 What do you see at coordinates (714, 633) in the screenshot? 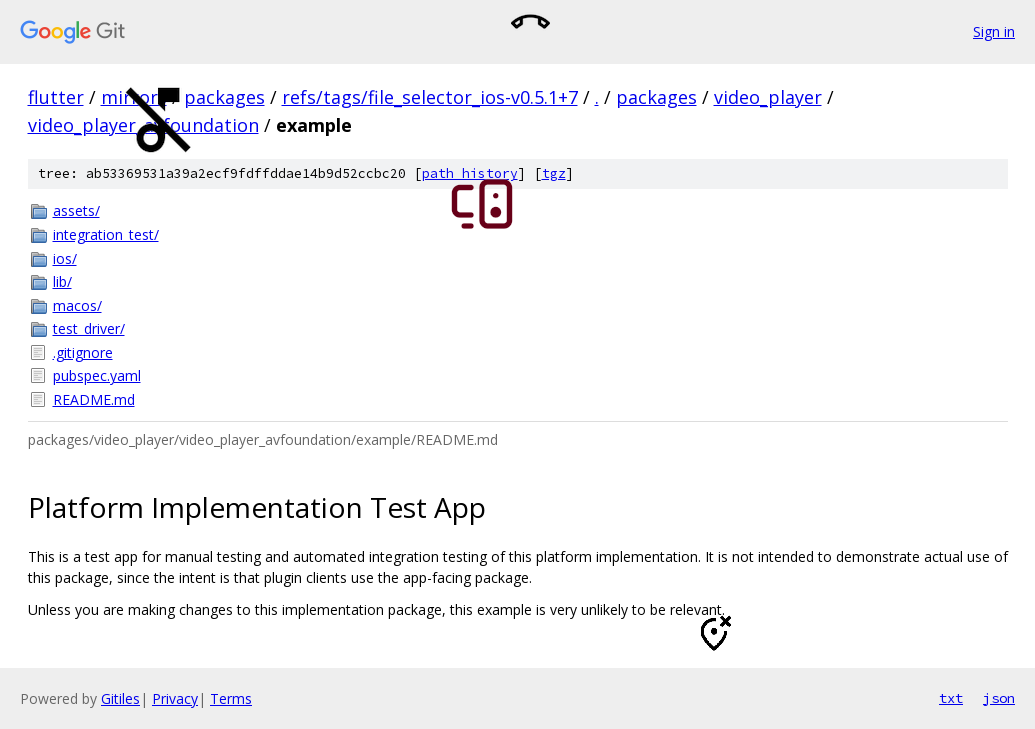
I see `remove a saved location` at bounding box center [714, 633].